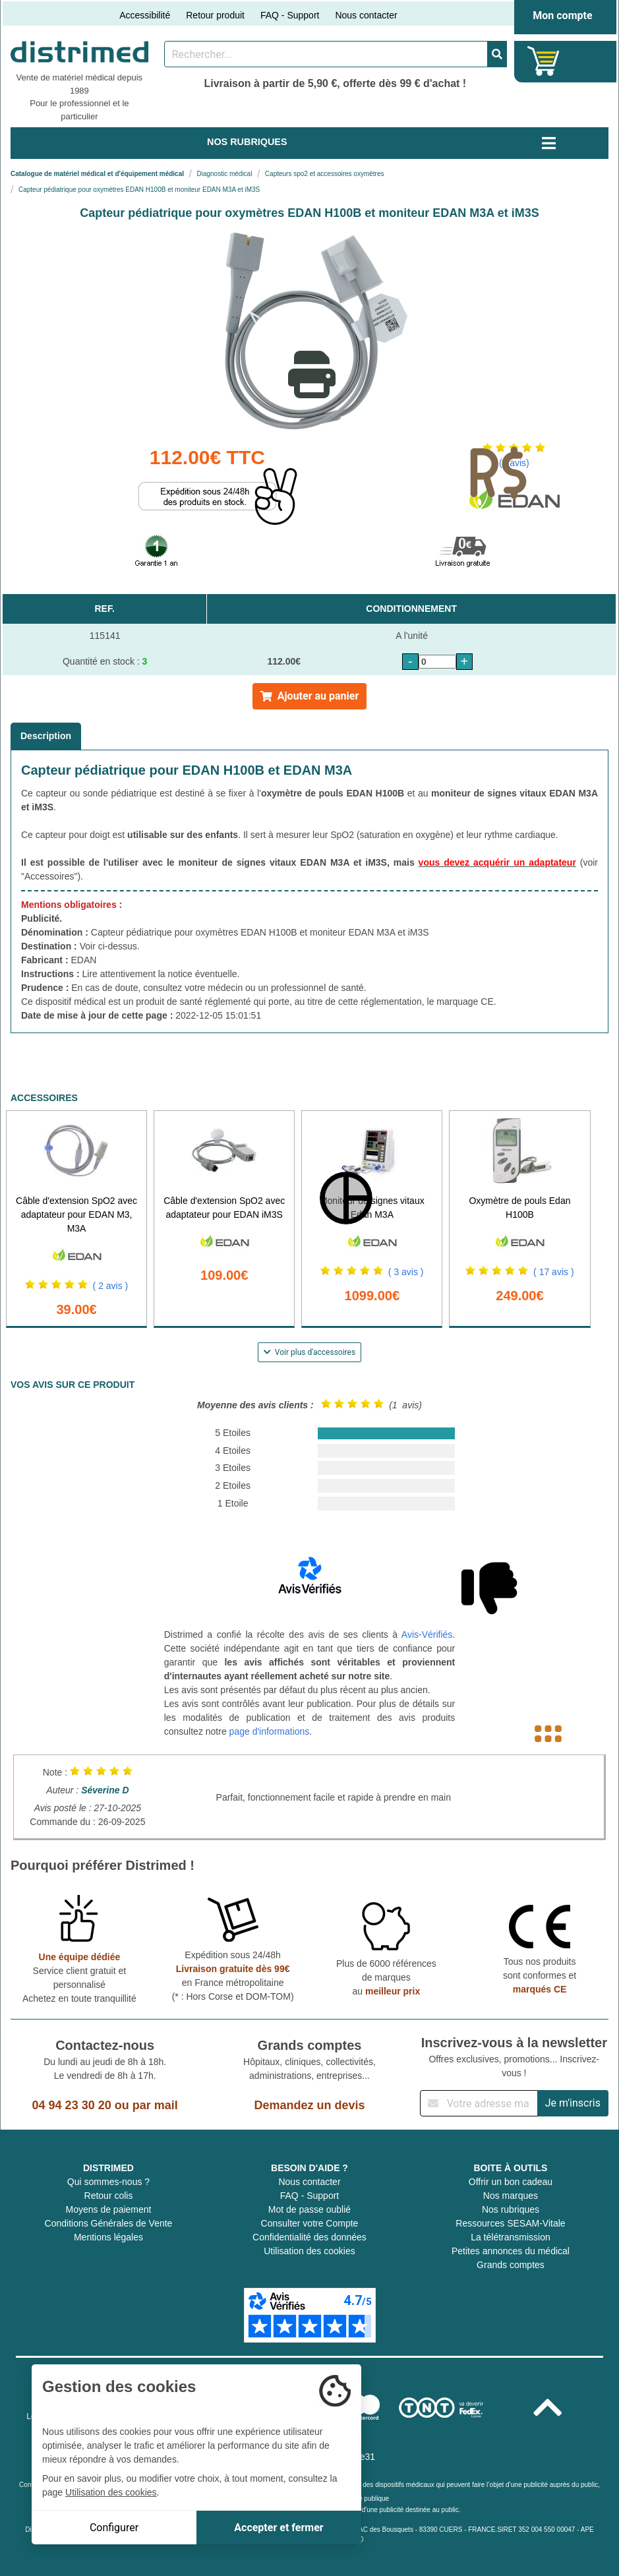  What do you see at coordinates (498, 473) in the screenshot?
I see `indicates brazilian real (BRL) currency` at bounding box center [498, 473].